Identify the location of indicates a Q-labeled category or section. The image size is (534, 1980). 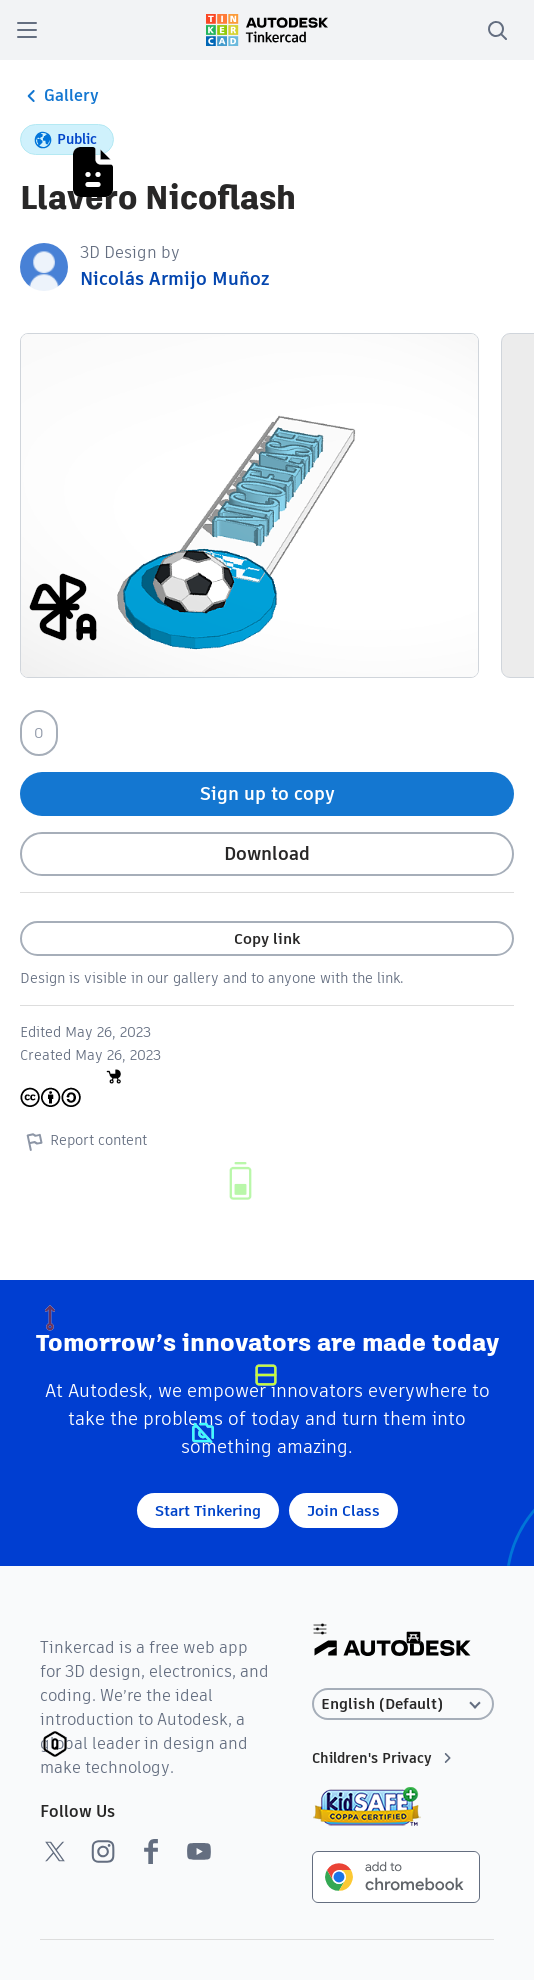
(55, 1744).